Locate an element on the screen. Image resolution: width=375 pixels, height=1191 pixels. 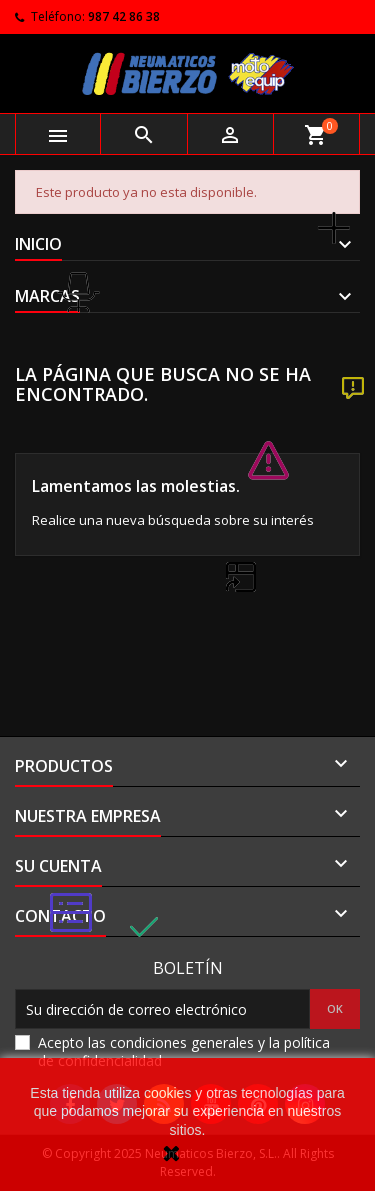
add a new item is located at coordinates (334, 228).